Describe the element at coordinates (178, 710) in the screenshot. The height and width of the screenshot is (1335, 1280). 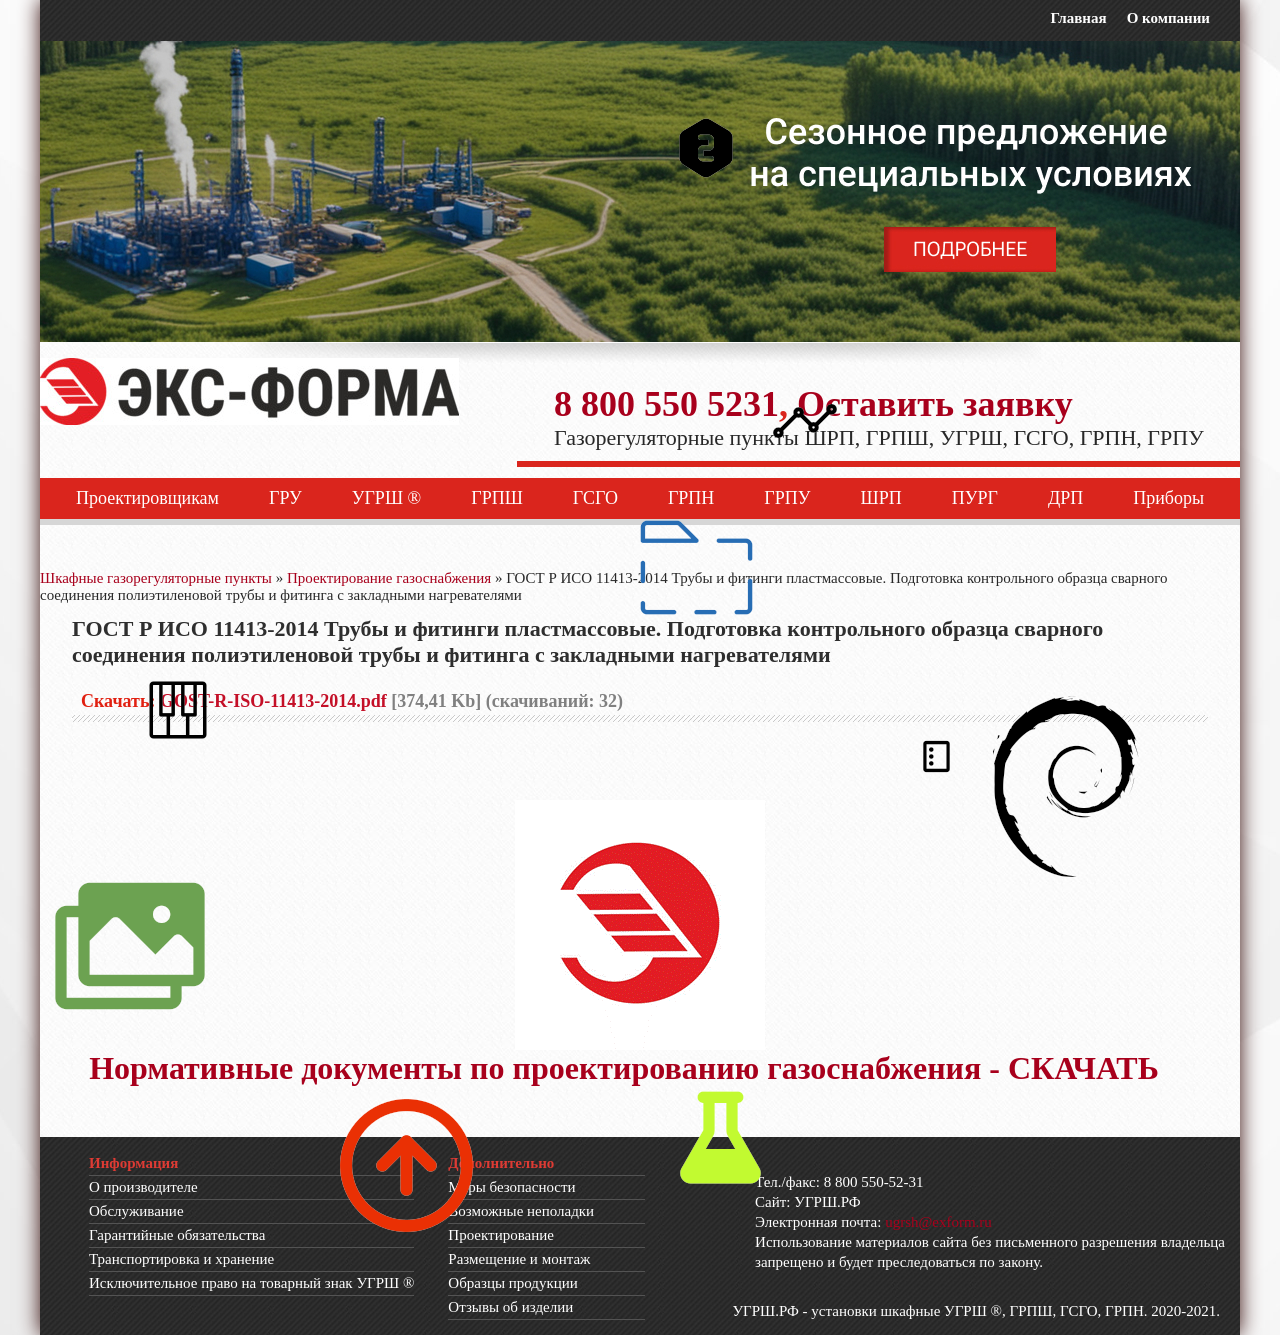
I see `open music or piano app` at that location.